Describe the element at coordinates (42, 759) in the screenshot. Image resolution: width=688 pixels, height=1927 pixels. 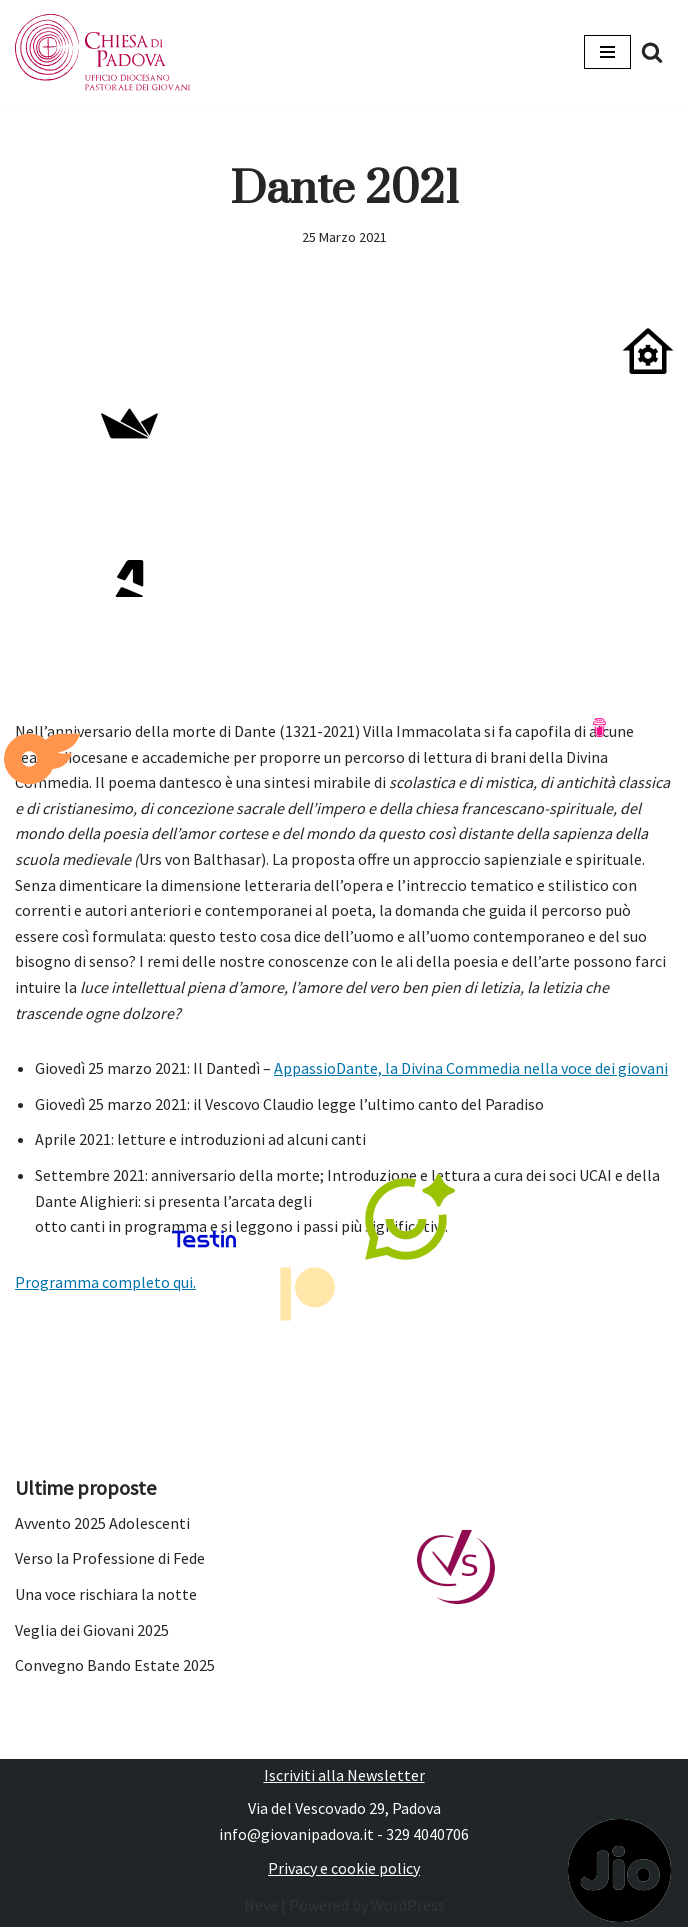
I see `open the OnlyFans app` at that location.